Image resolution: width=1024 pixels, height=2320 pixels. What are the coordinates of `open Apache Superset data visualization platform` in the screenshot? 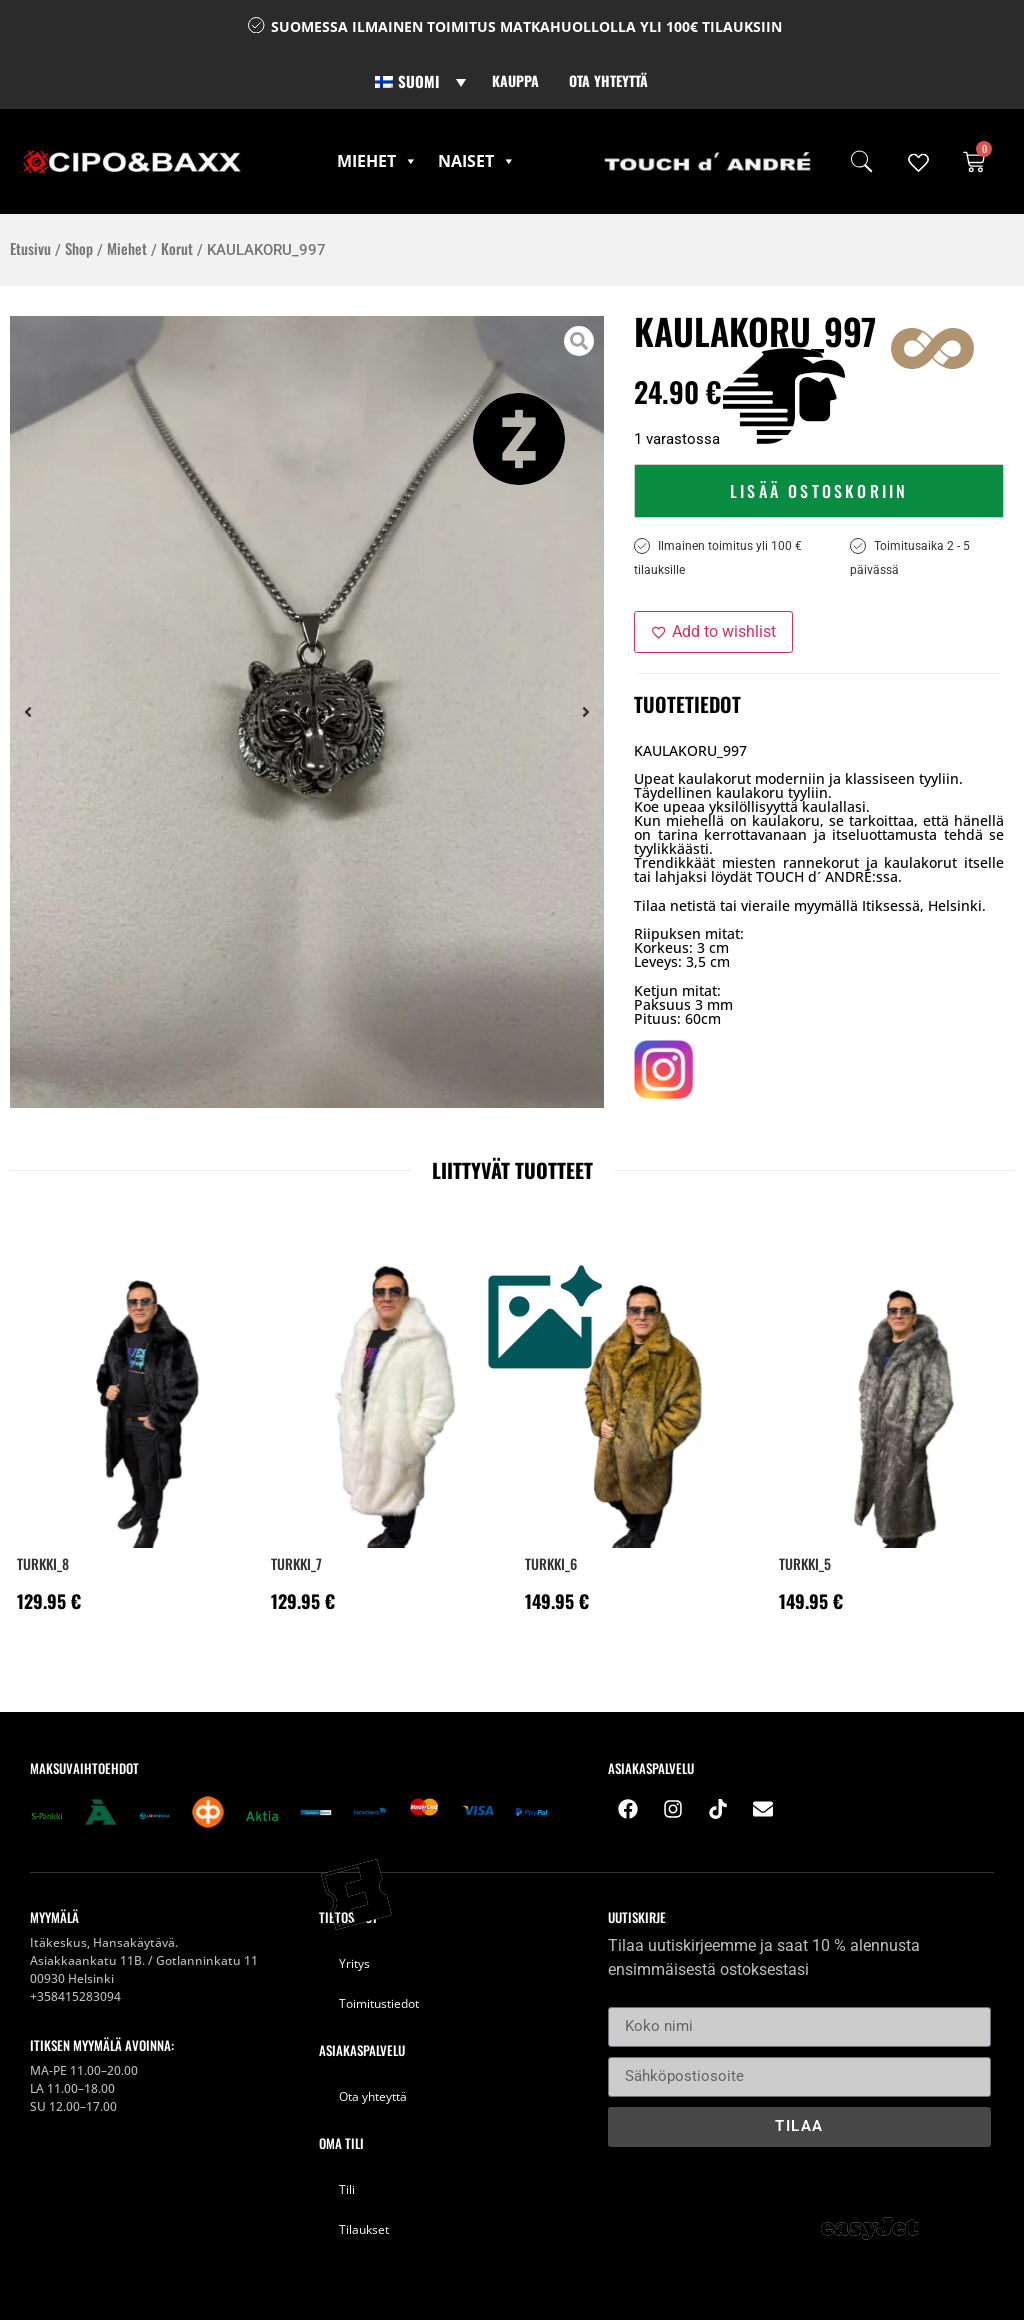 It's located at (932, 348).